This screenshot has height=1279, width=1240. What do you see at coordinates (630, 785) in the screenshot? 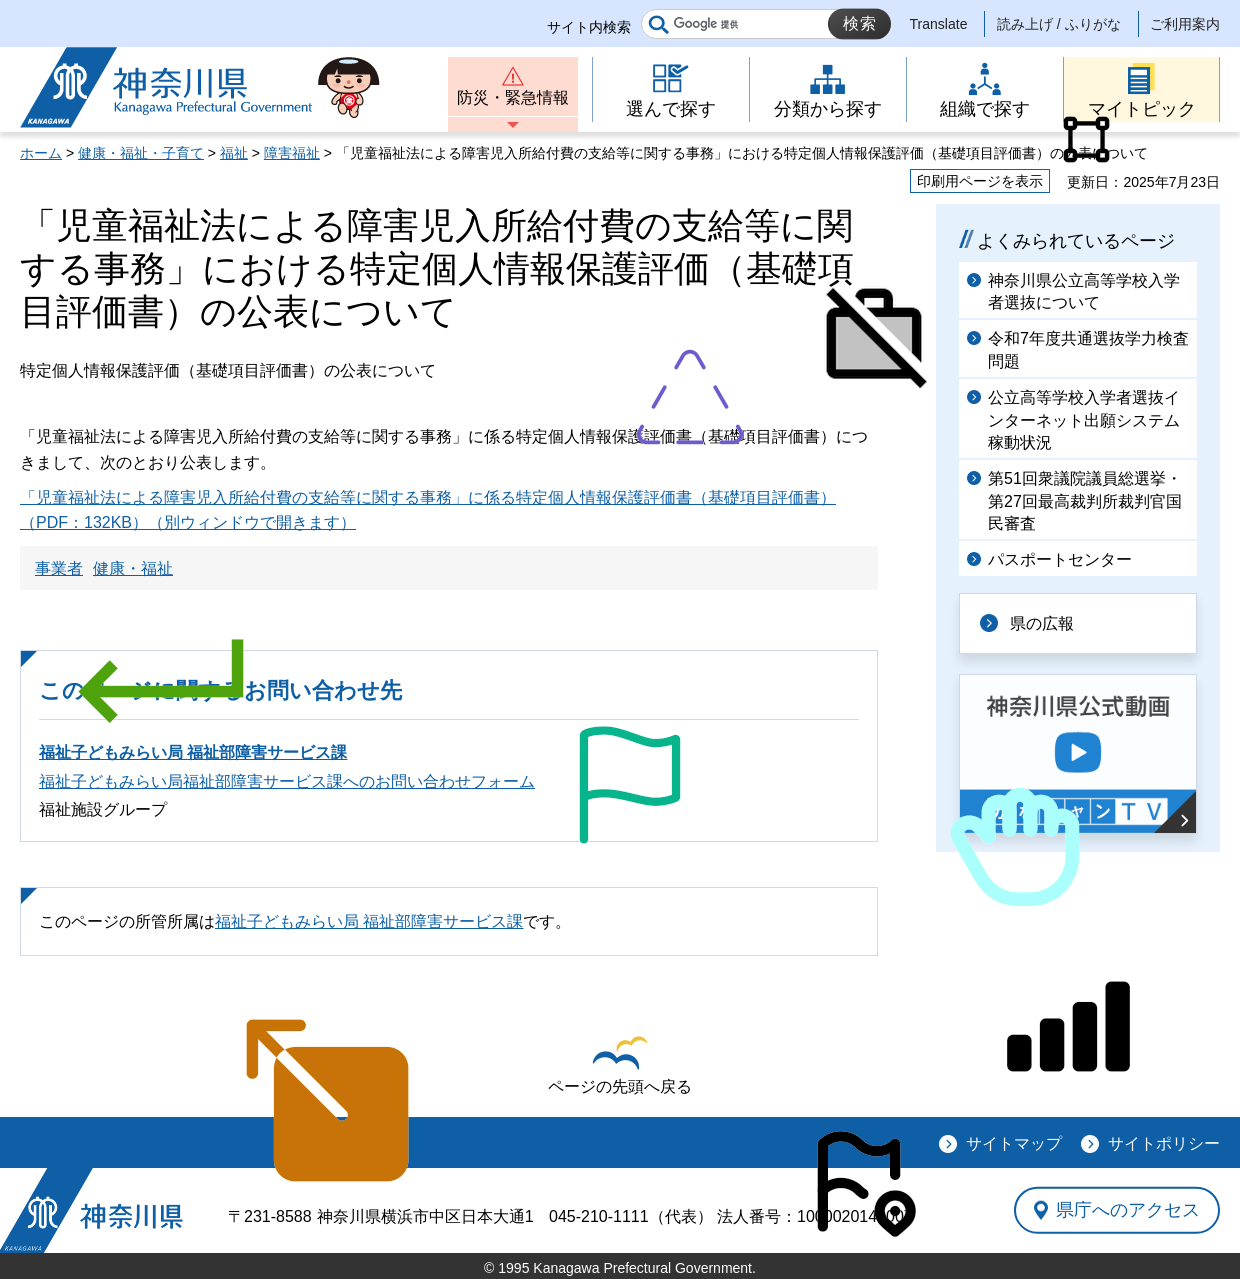
I see `flag or mark an item for follow-up` at bounding box center [630, 785].